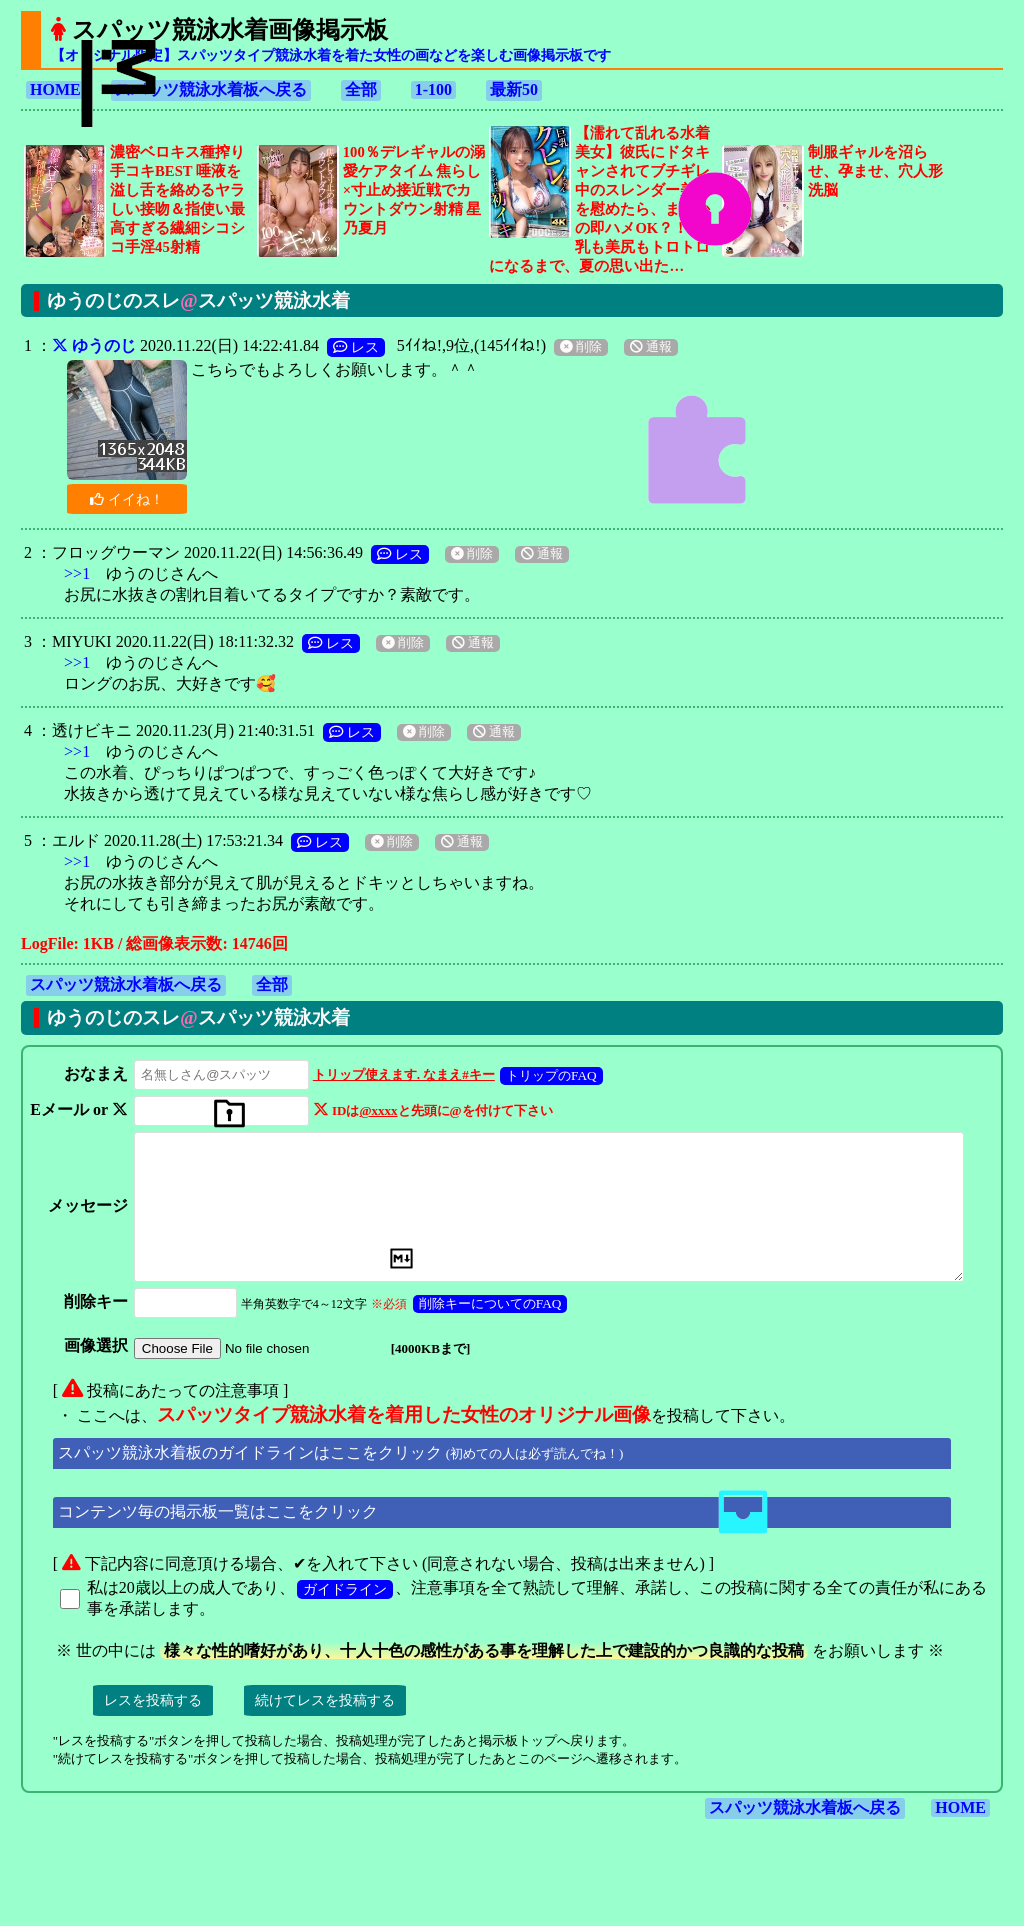  What do you see at coordinates (229, 1113) in the screenshot?
I see `access a password-protected folder` at bounding box center [229, 1113].